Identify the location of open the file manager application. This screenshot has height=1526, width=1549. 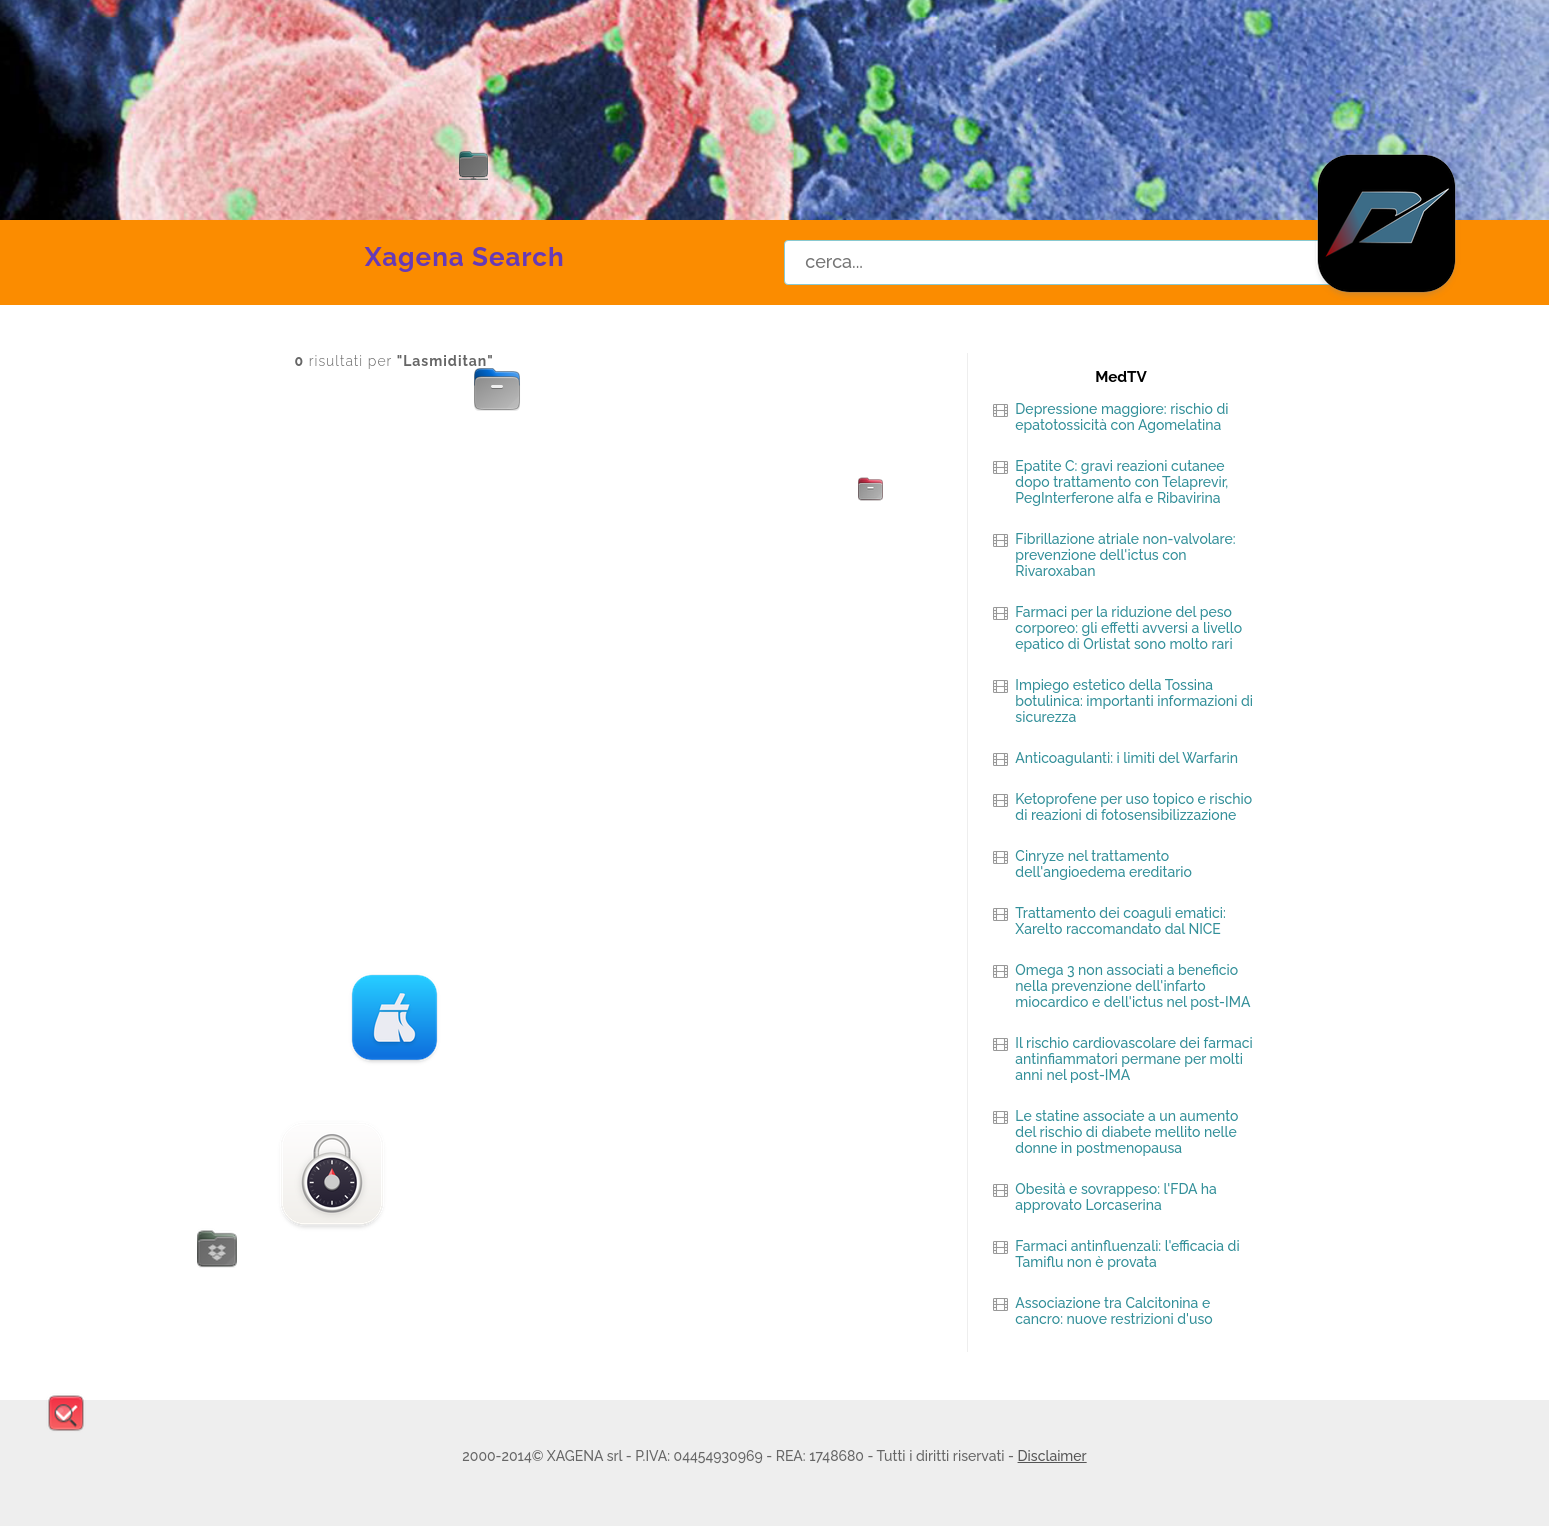
(497, 389).